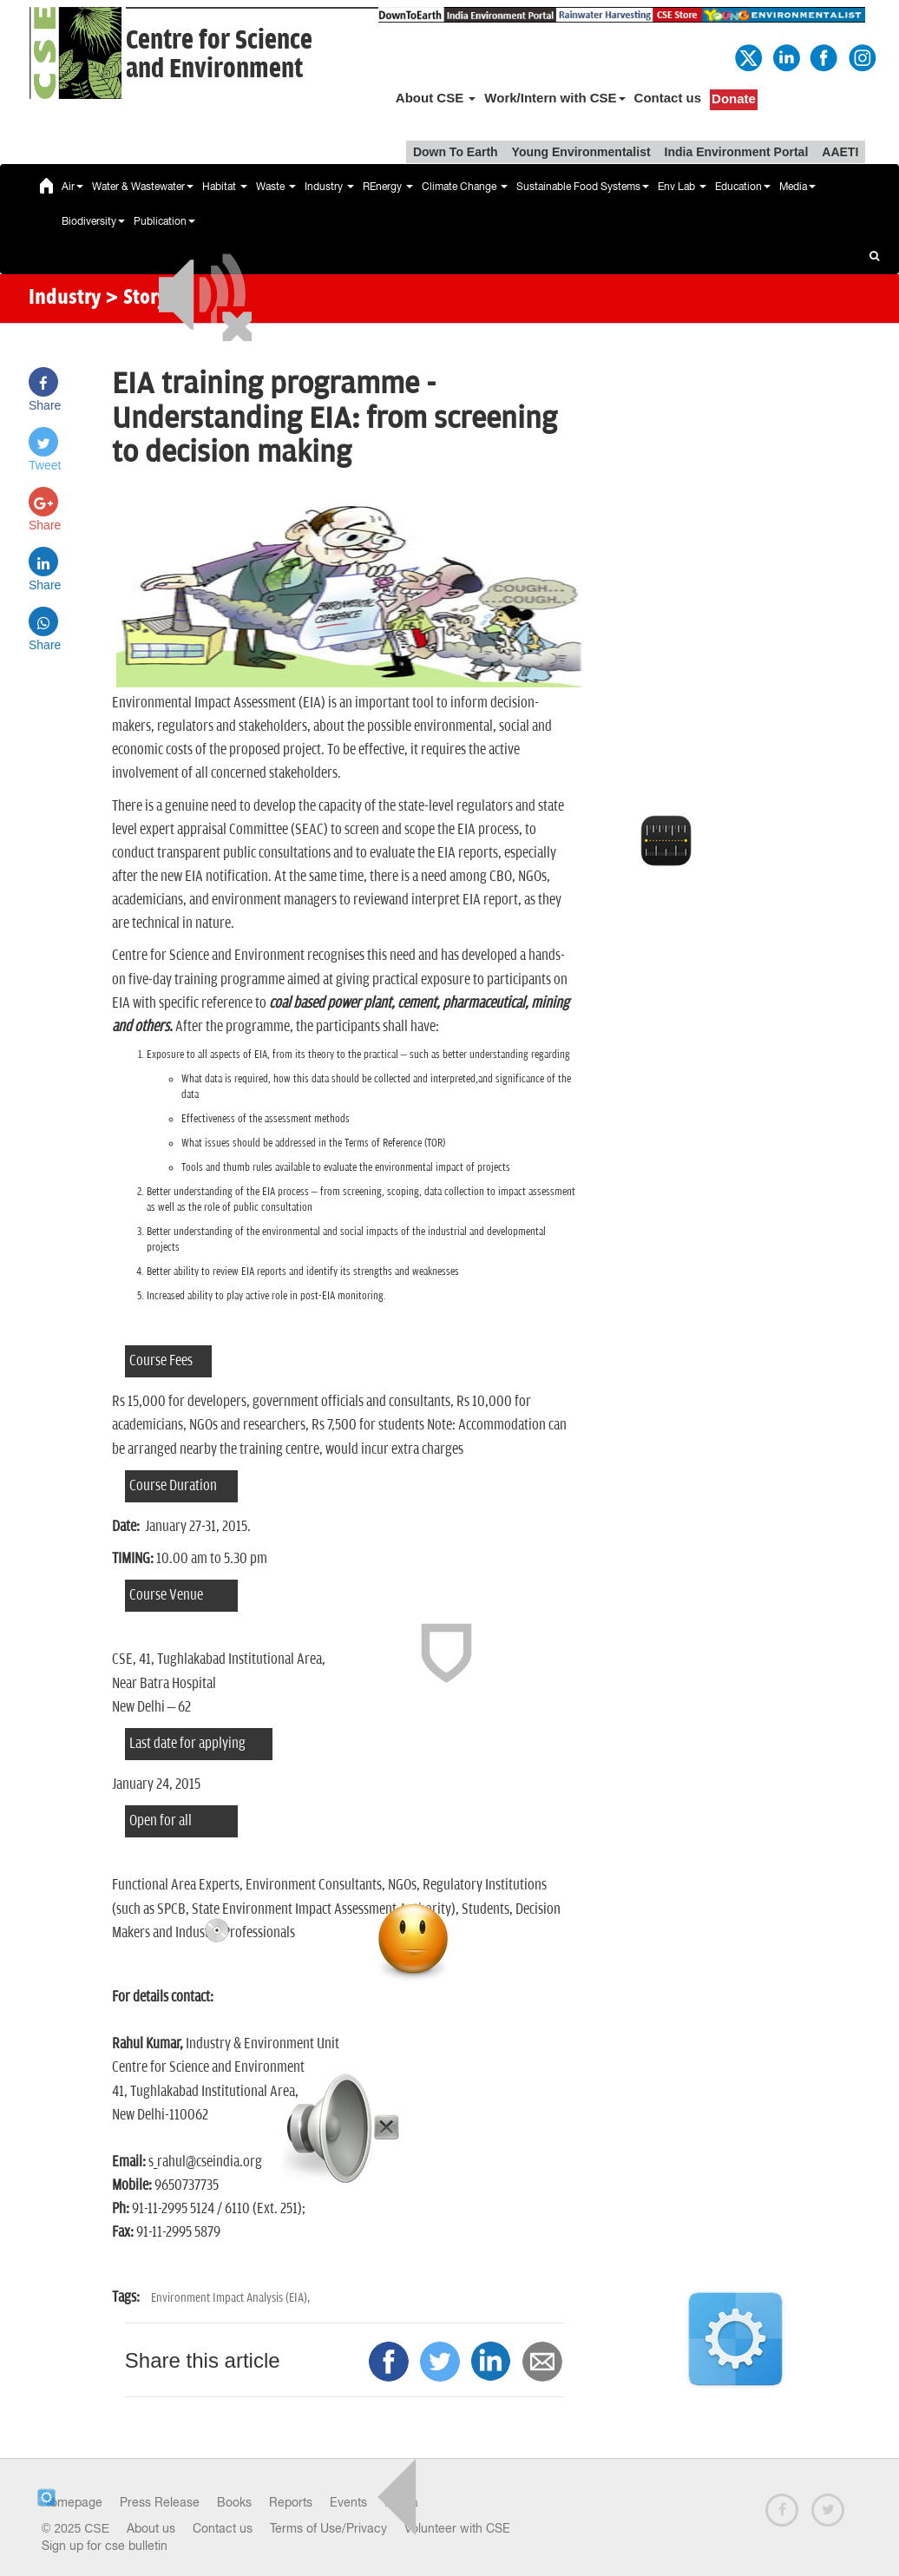 The width and height of the screenshot is (899, 2576). Describe the element at coordinates (666, 840) in the screenshot. I see `open the measure app to check dimensions` at that location.